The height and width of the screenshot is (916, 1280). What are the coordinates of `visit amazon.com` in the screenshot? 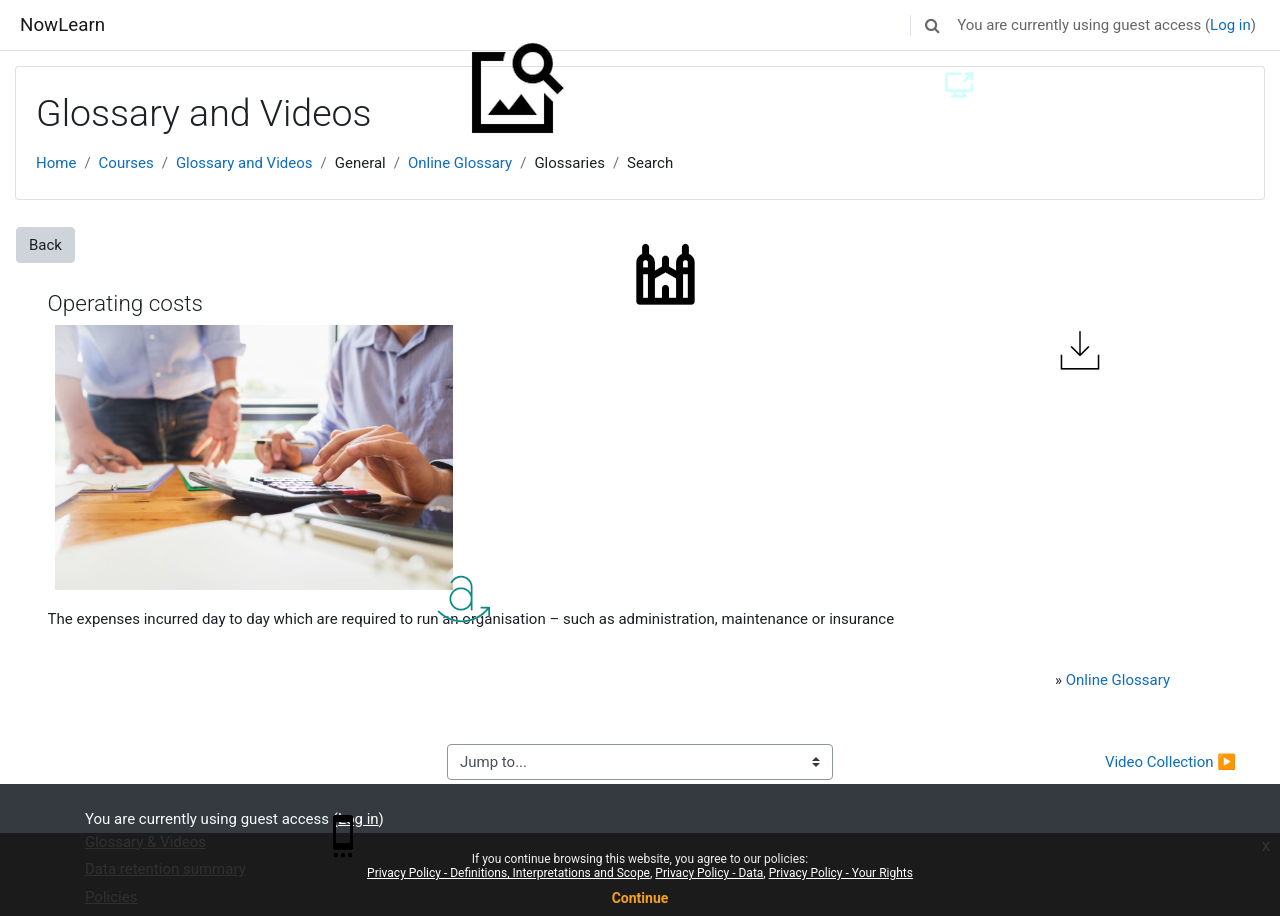 It's located at (462, 598).